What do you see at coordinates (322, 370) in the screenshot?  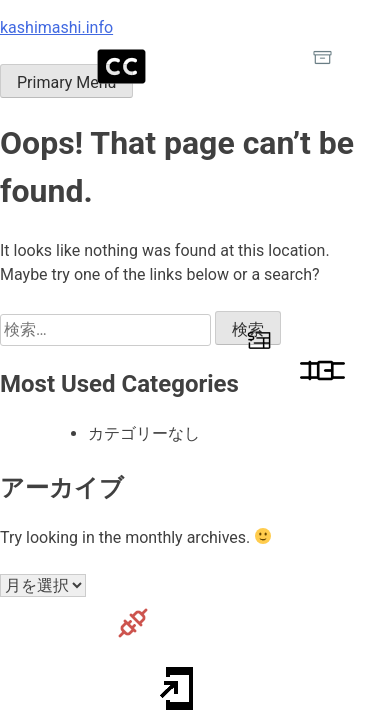 I see `adjust belt or strap settings` at bounding box center [322, 370].